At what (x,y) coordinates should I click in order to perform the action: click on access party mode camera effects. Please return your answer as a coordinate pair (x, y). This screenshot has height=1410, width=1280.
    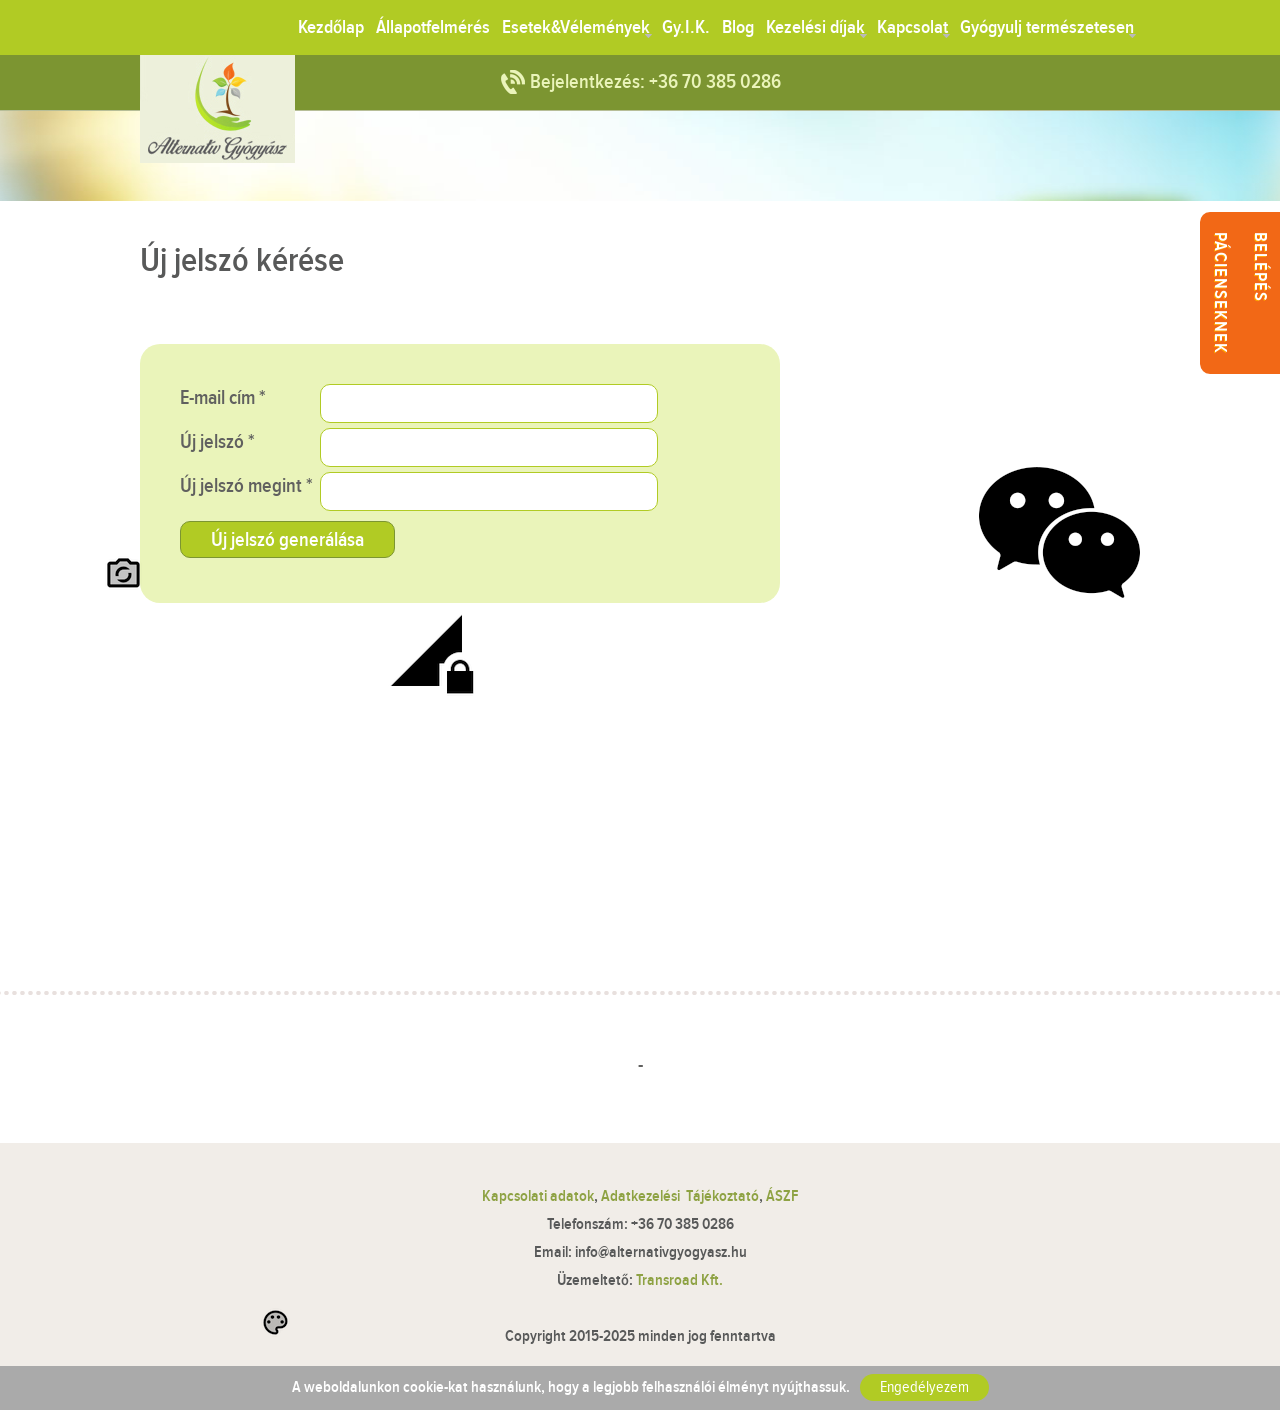
    Looking at the image, I should click on (123, 574).